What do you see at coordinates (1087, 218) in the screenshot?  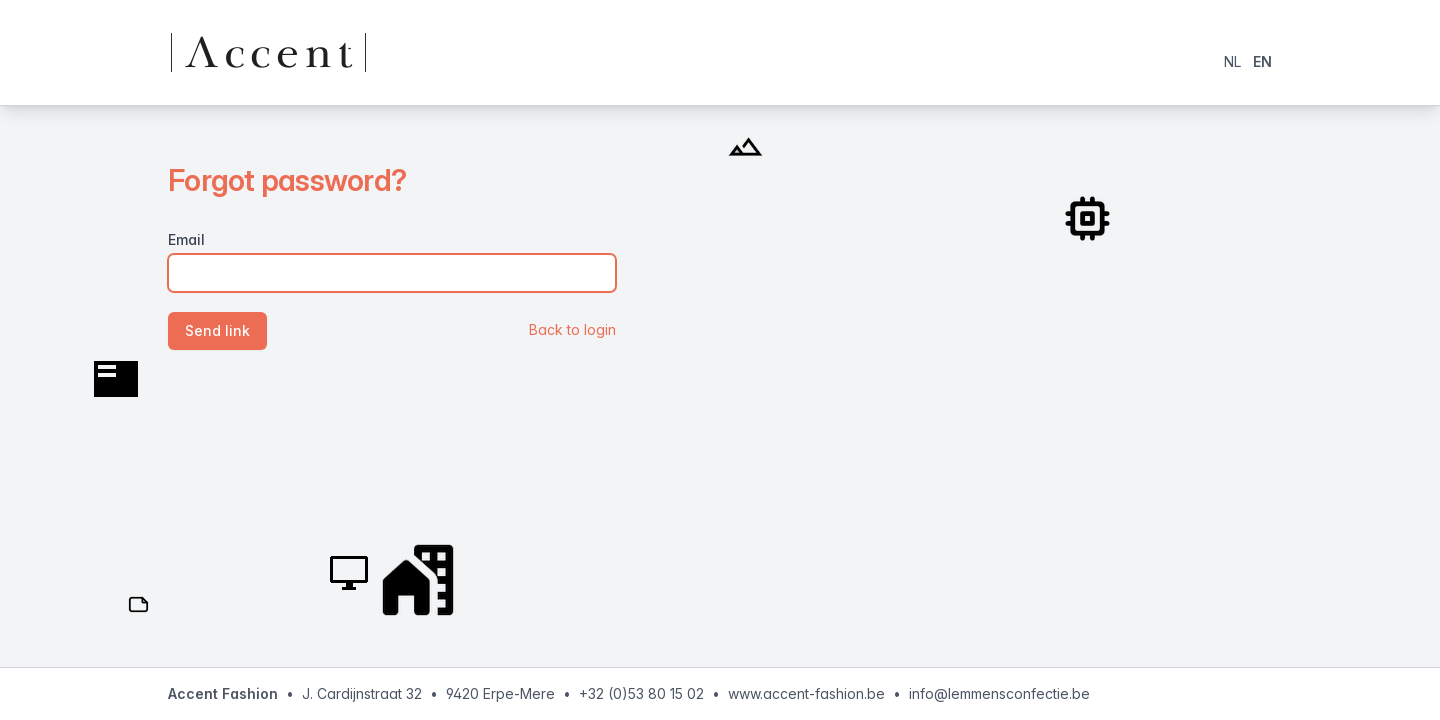 I see `view device memory or RAM usage` at bounding box center [1087, 218].